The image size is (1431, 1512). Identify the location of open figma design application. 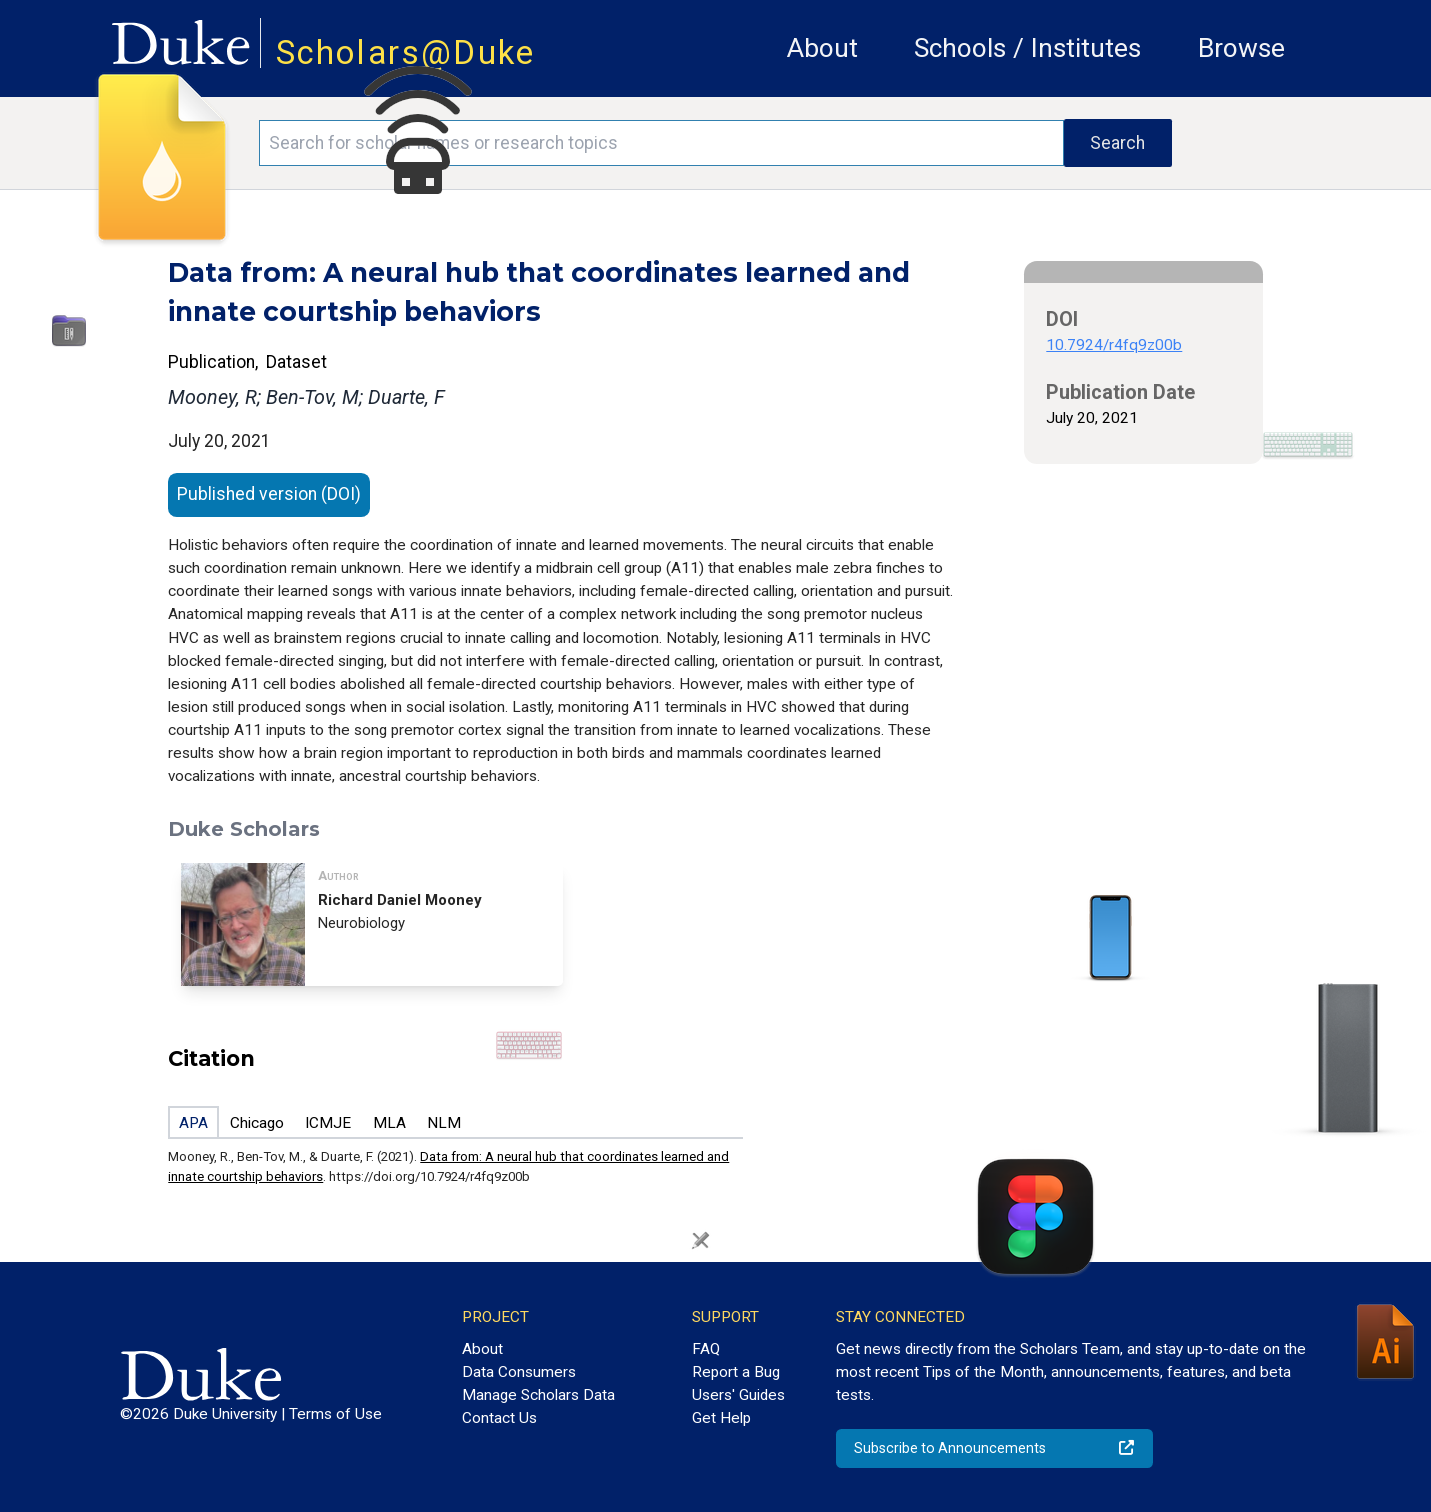
(1035, 1216).